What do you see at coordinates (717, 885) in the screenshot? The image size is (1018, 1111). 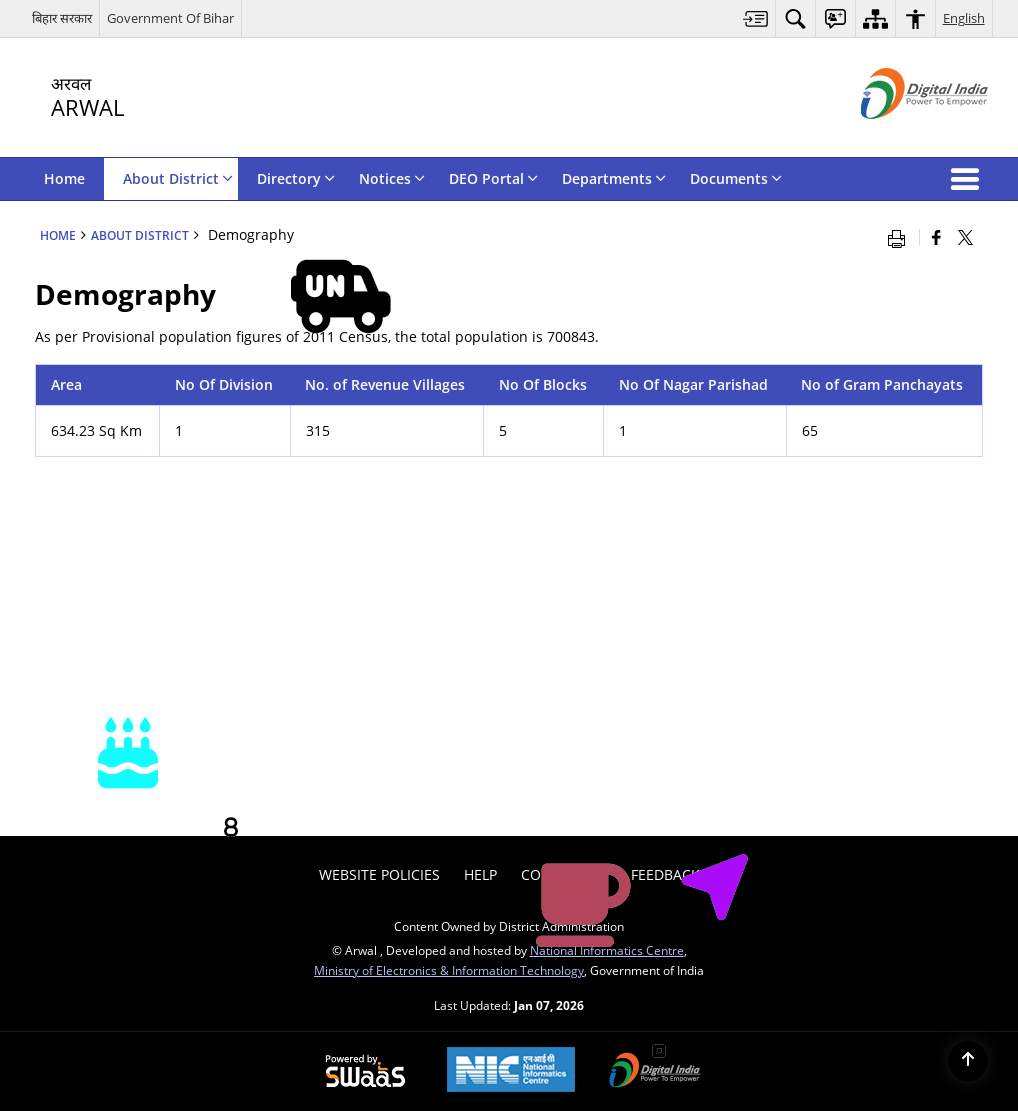 I see `navigate to your current location` at bounding box center [717, 885].